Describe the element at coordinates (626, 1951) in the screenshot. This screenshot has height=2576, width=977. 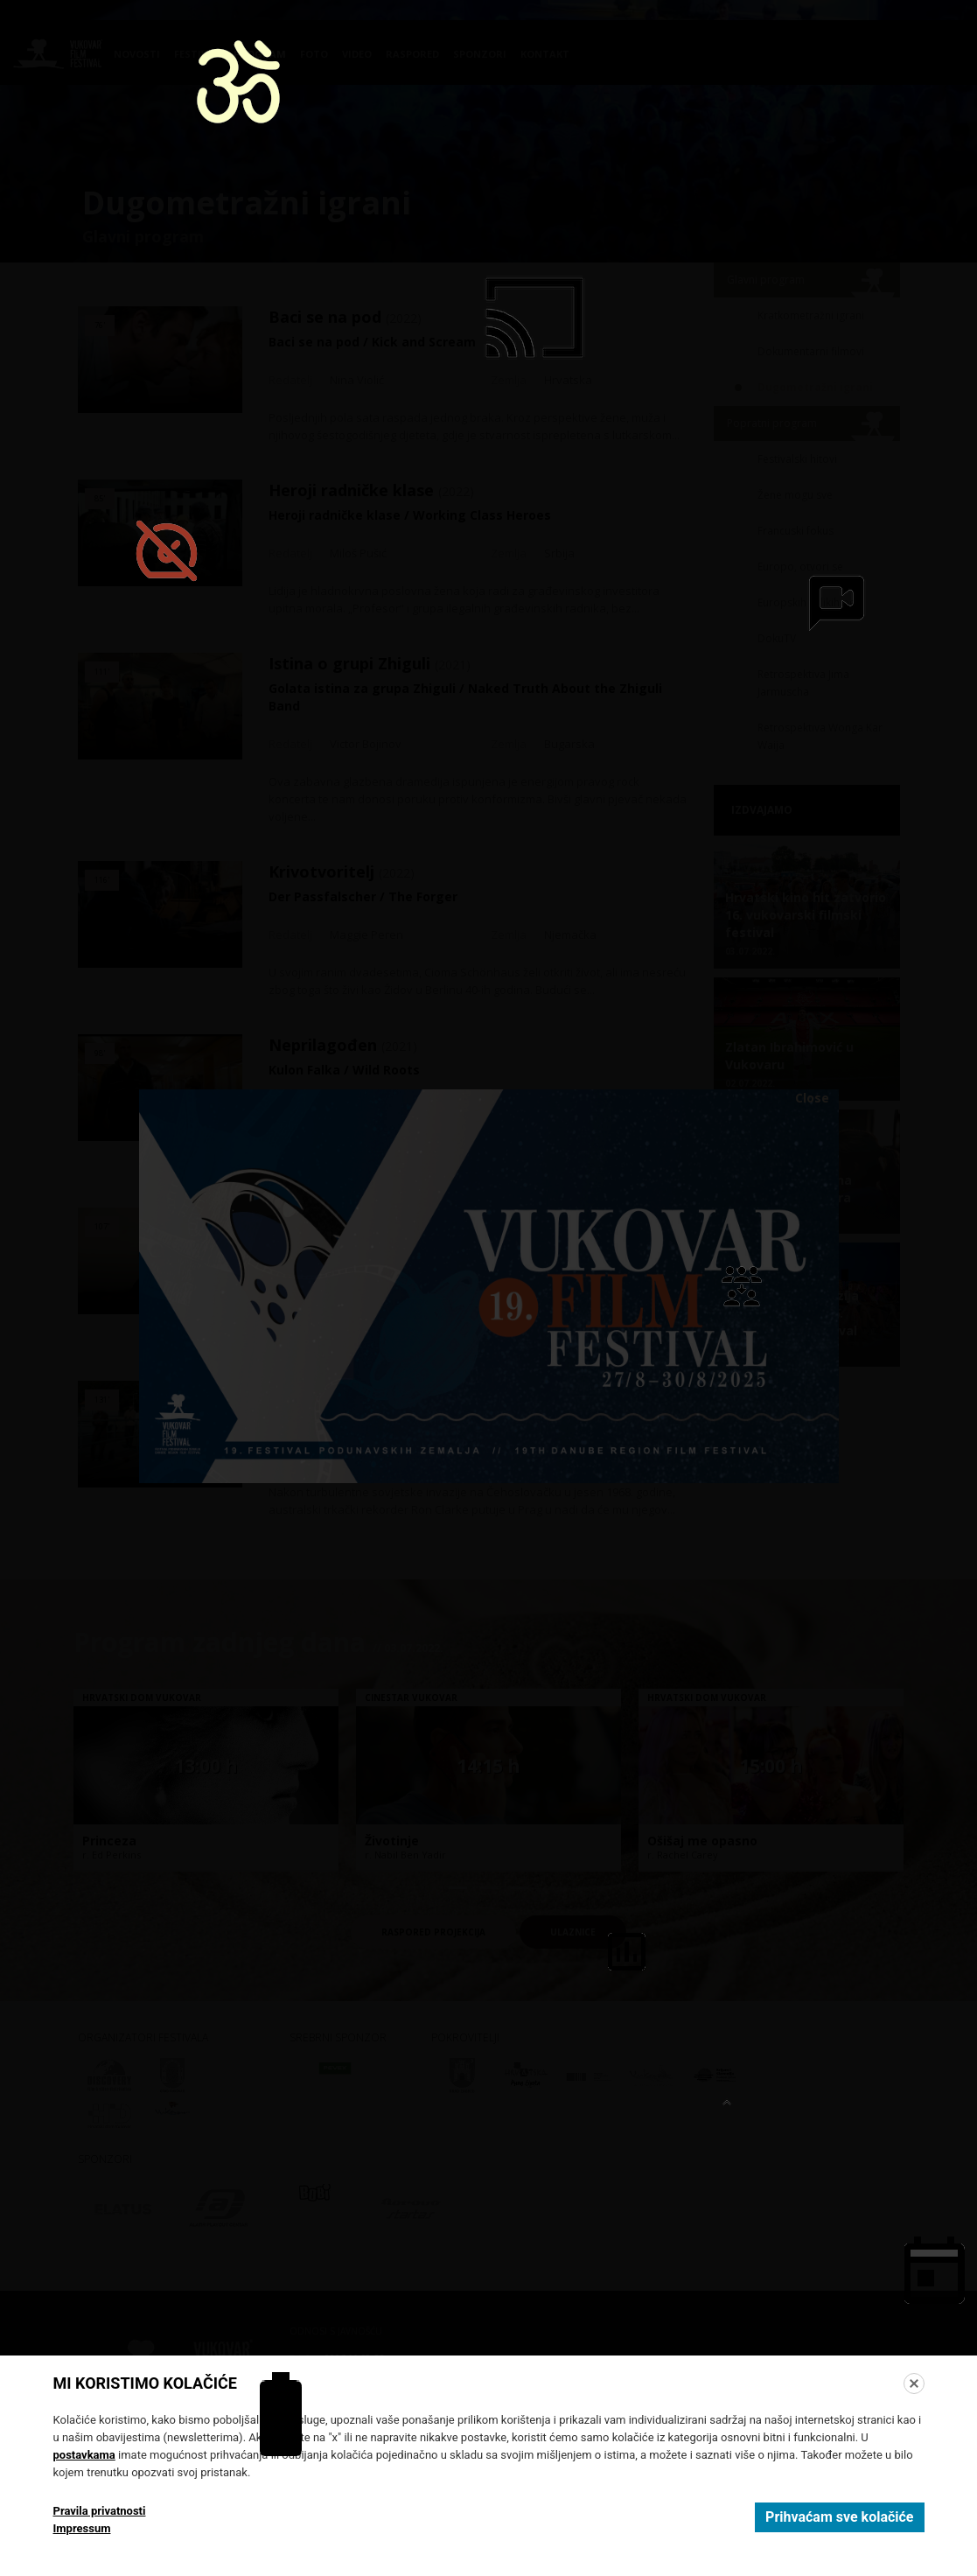
I see `view analytics and reports` at that location.